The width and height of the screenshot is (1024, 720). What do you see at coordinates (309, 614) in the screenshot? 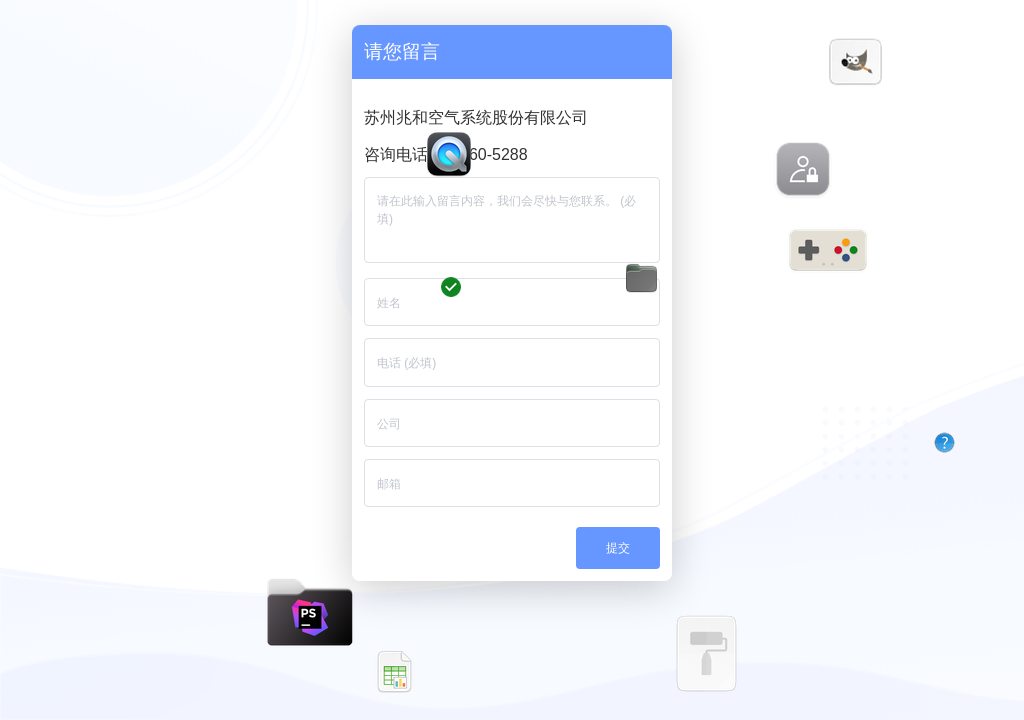
I see `folder containing phpstorm project files` at bounding box center [309, 614].